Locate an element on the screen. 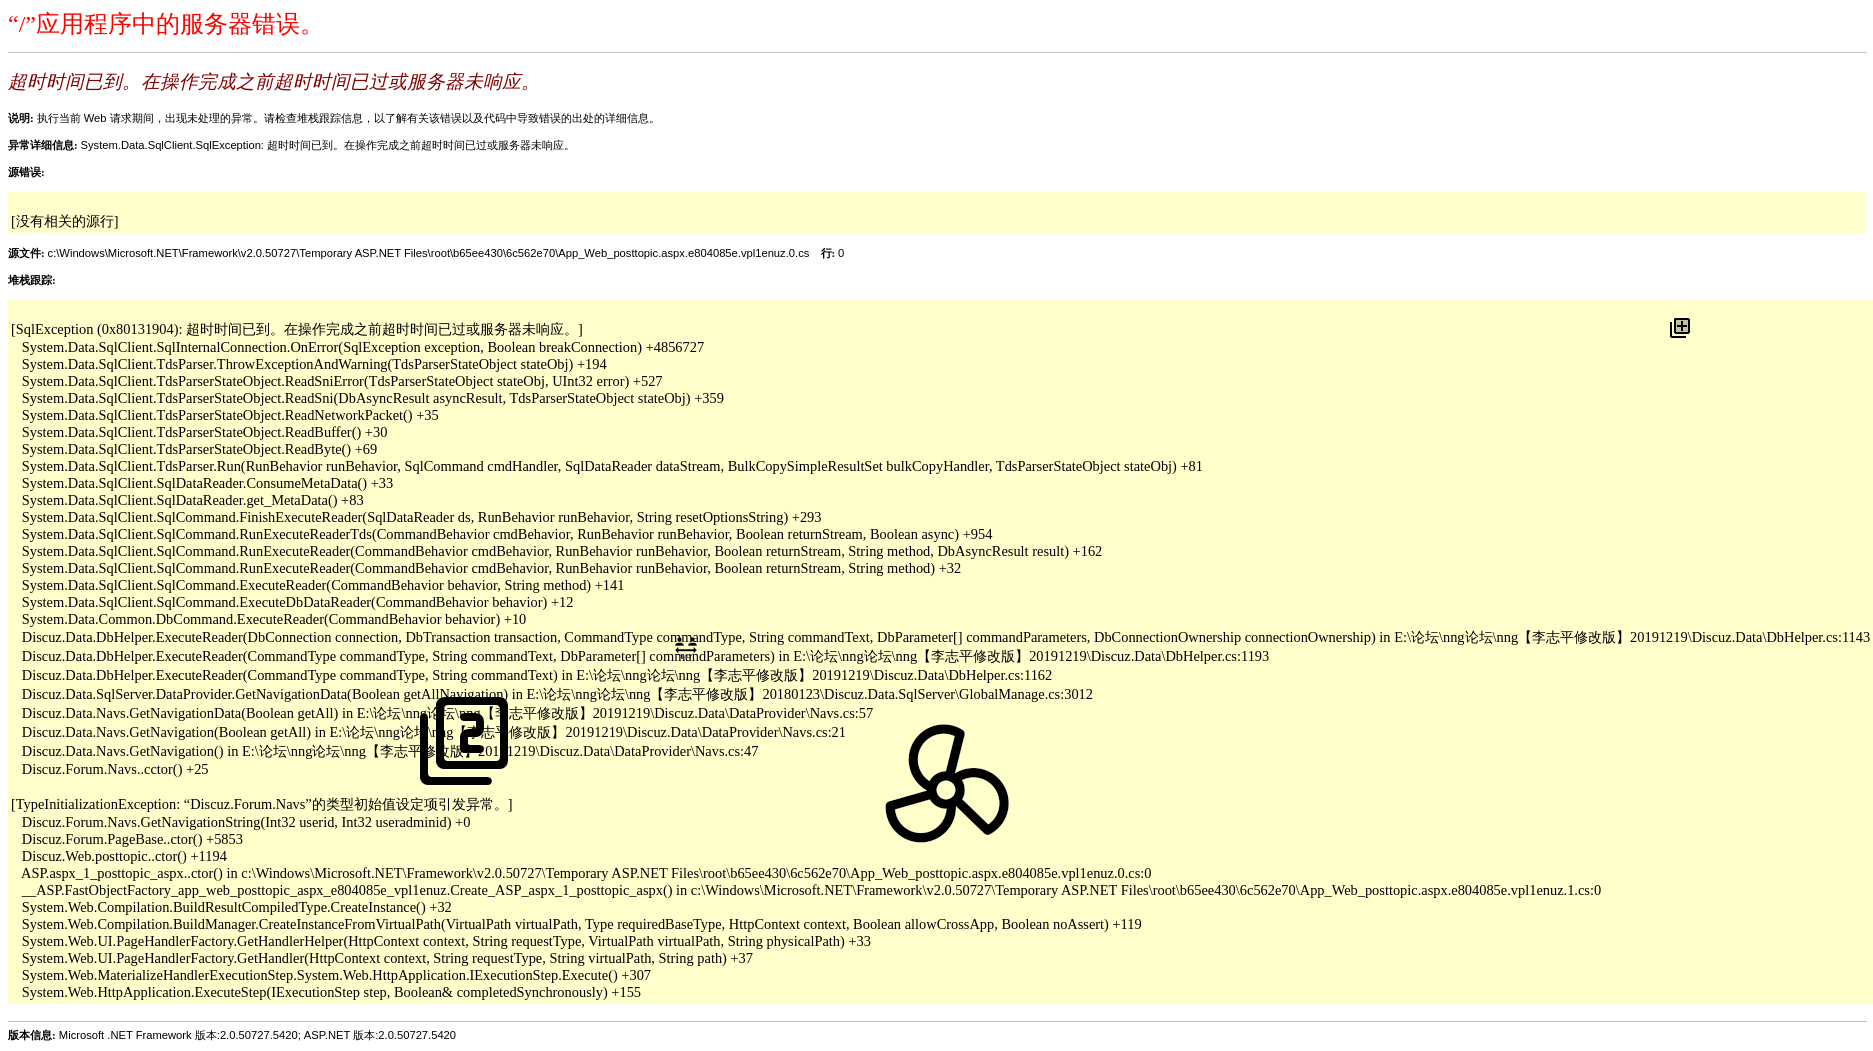 The image size is (1873, 1051). adjust fan or ventilation settings is located at coordinates (946, 790).